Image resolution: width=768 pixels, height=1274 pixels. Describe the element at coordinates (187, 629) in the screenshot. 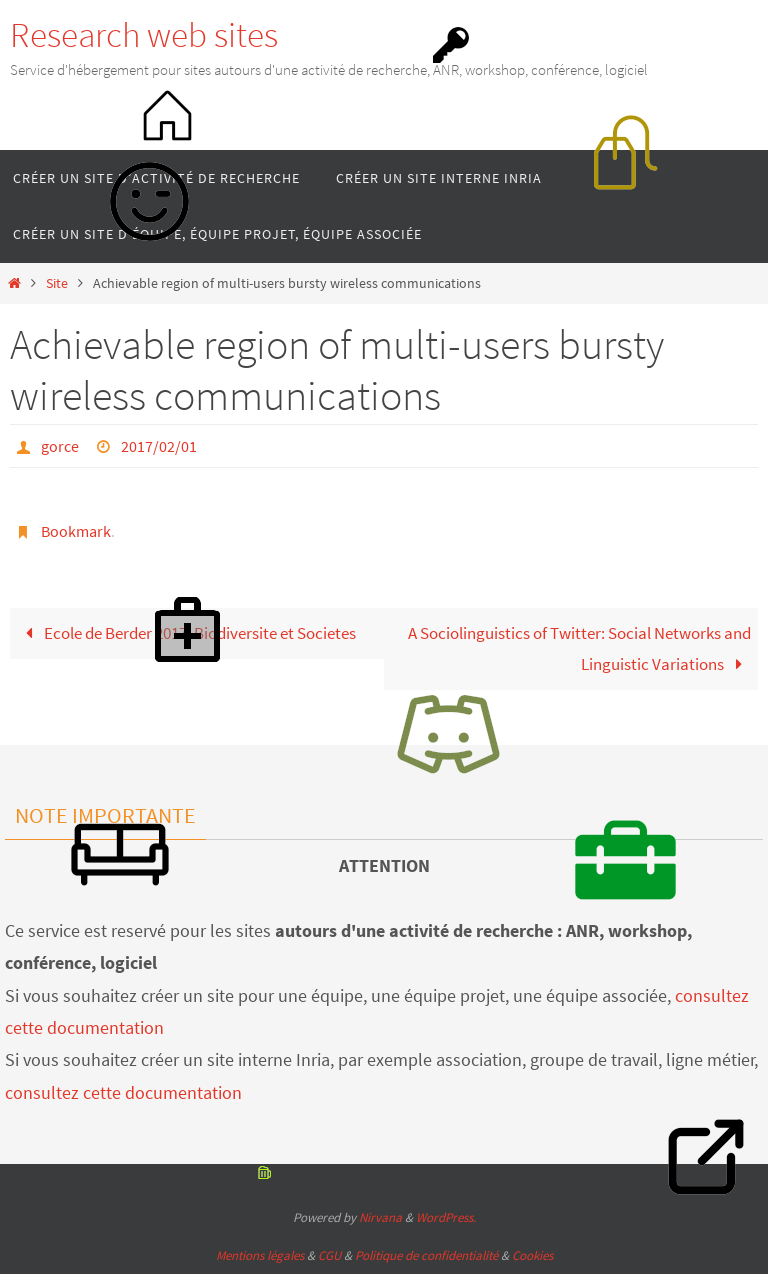

I see `access medical services or healthcare information` at that location.